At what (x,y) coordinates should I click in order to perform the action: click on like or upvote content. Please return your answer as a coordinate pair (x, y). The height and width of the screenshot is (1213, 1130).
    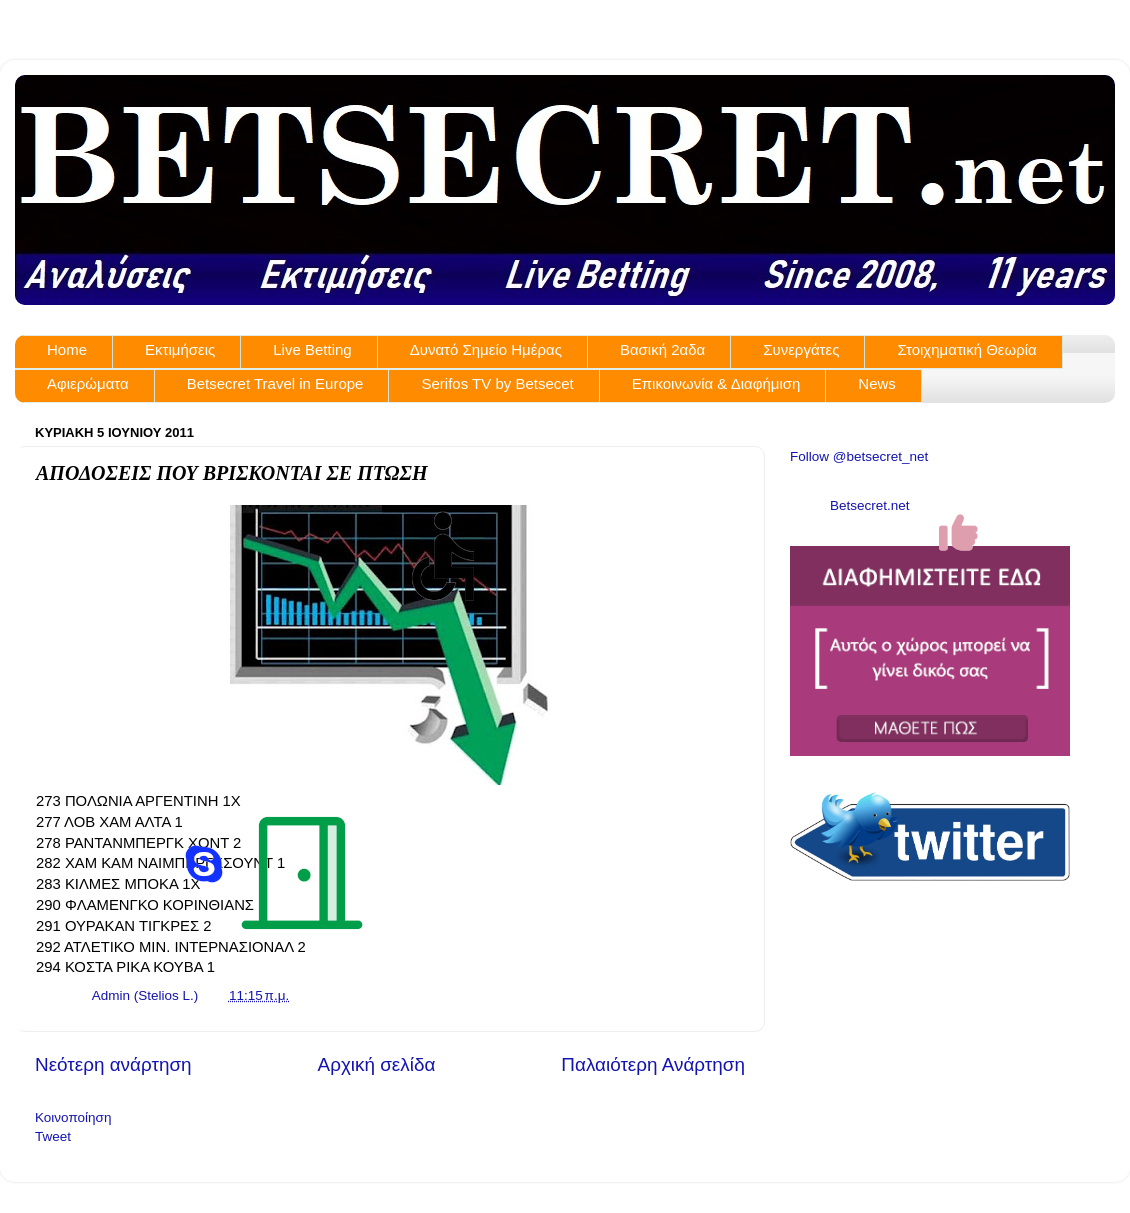
    Looking at the image, I should click on (959, 533).